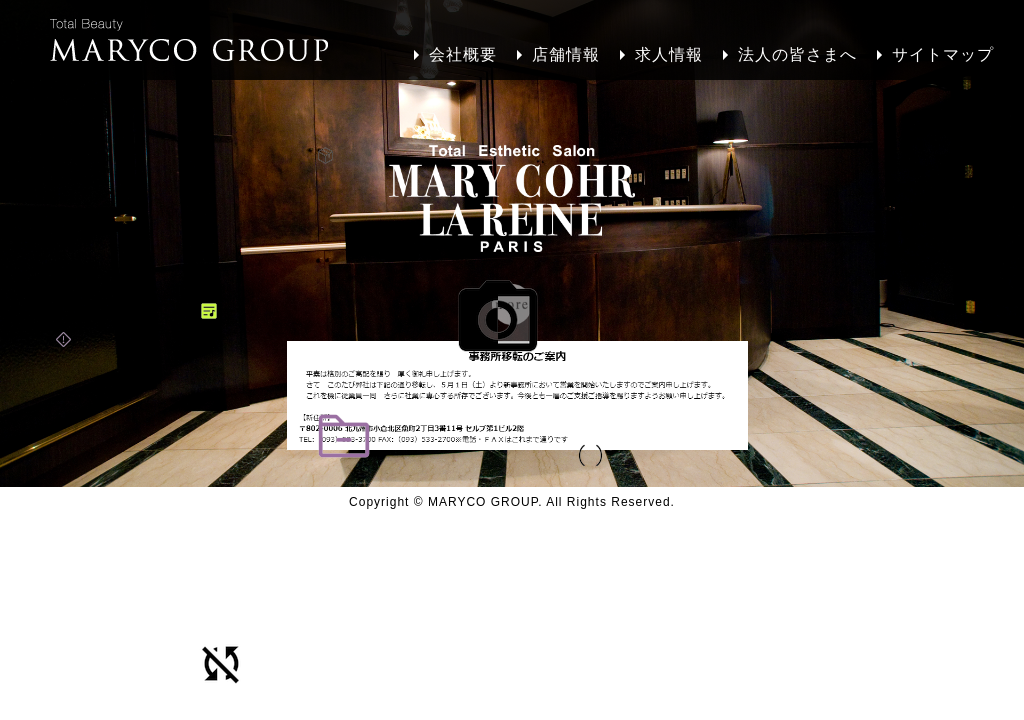 This screenshot has height=720, width=1024. Describe the element at coordinates (209, 311) in the screenshot. I see `view your music playlist` at that location.